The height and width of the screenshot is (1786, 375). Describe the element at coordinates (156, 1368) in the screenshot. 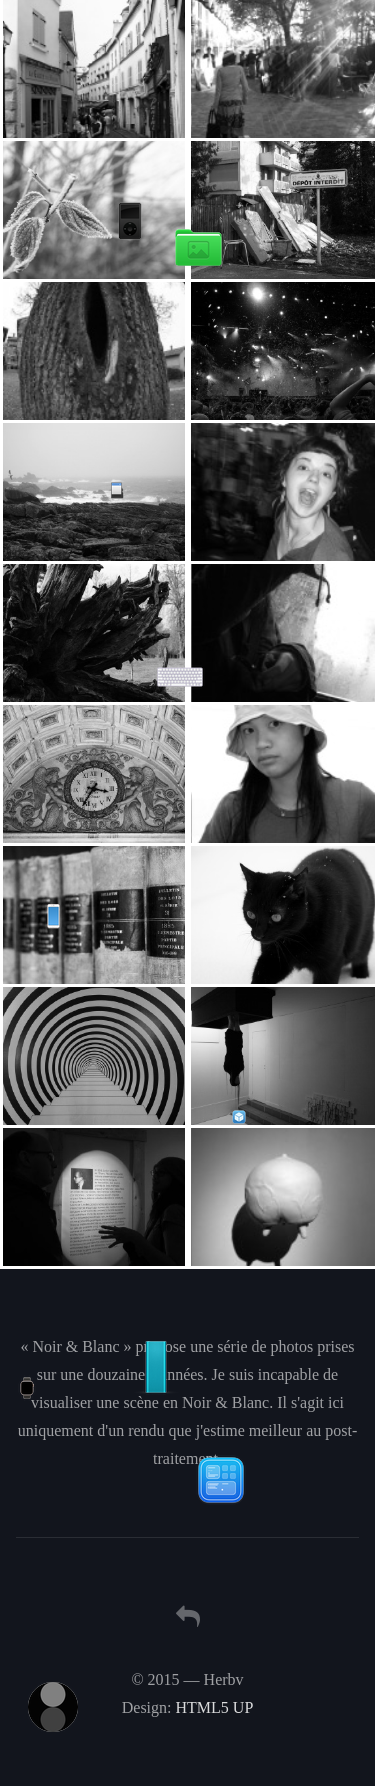

I see `iPod nano device connected` at that location.